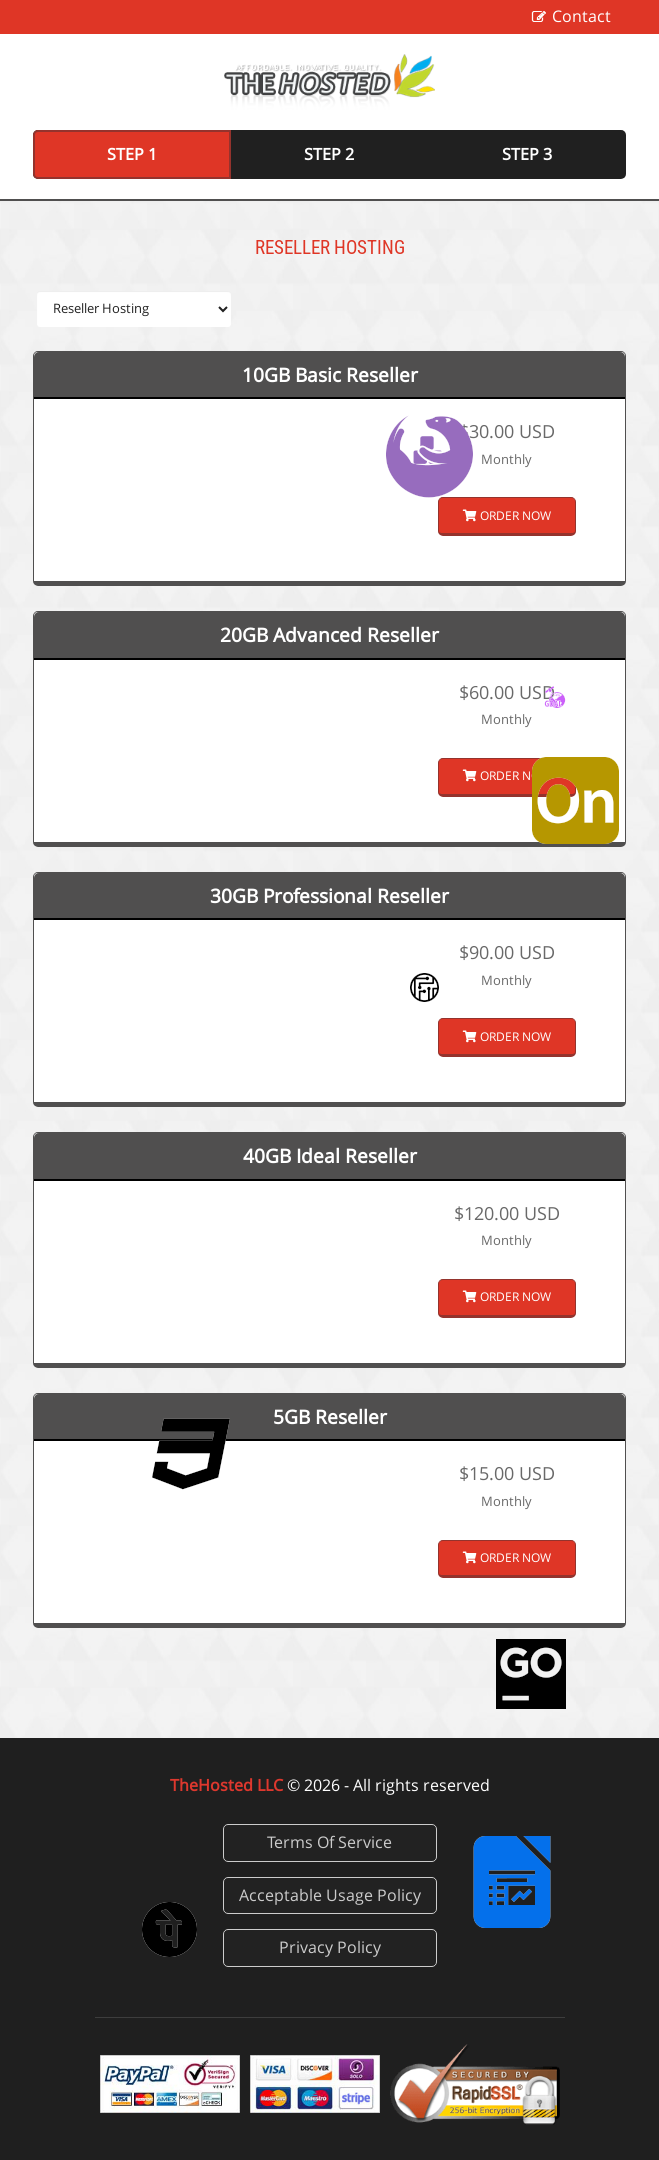  Describe the element at coordinates (169, 1929) in the screenshot. I see `open PhonePe payment app` at that location.